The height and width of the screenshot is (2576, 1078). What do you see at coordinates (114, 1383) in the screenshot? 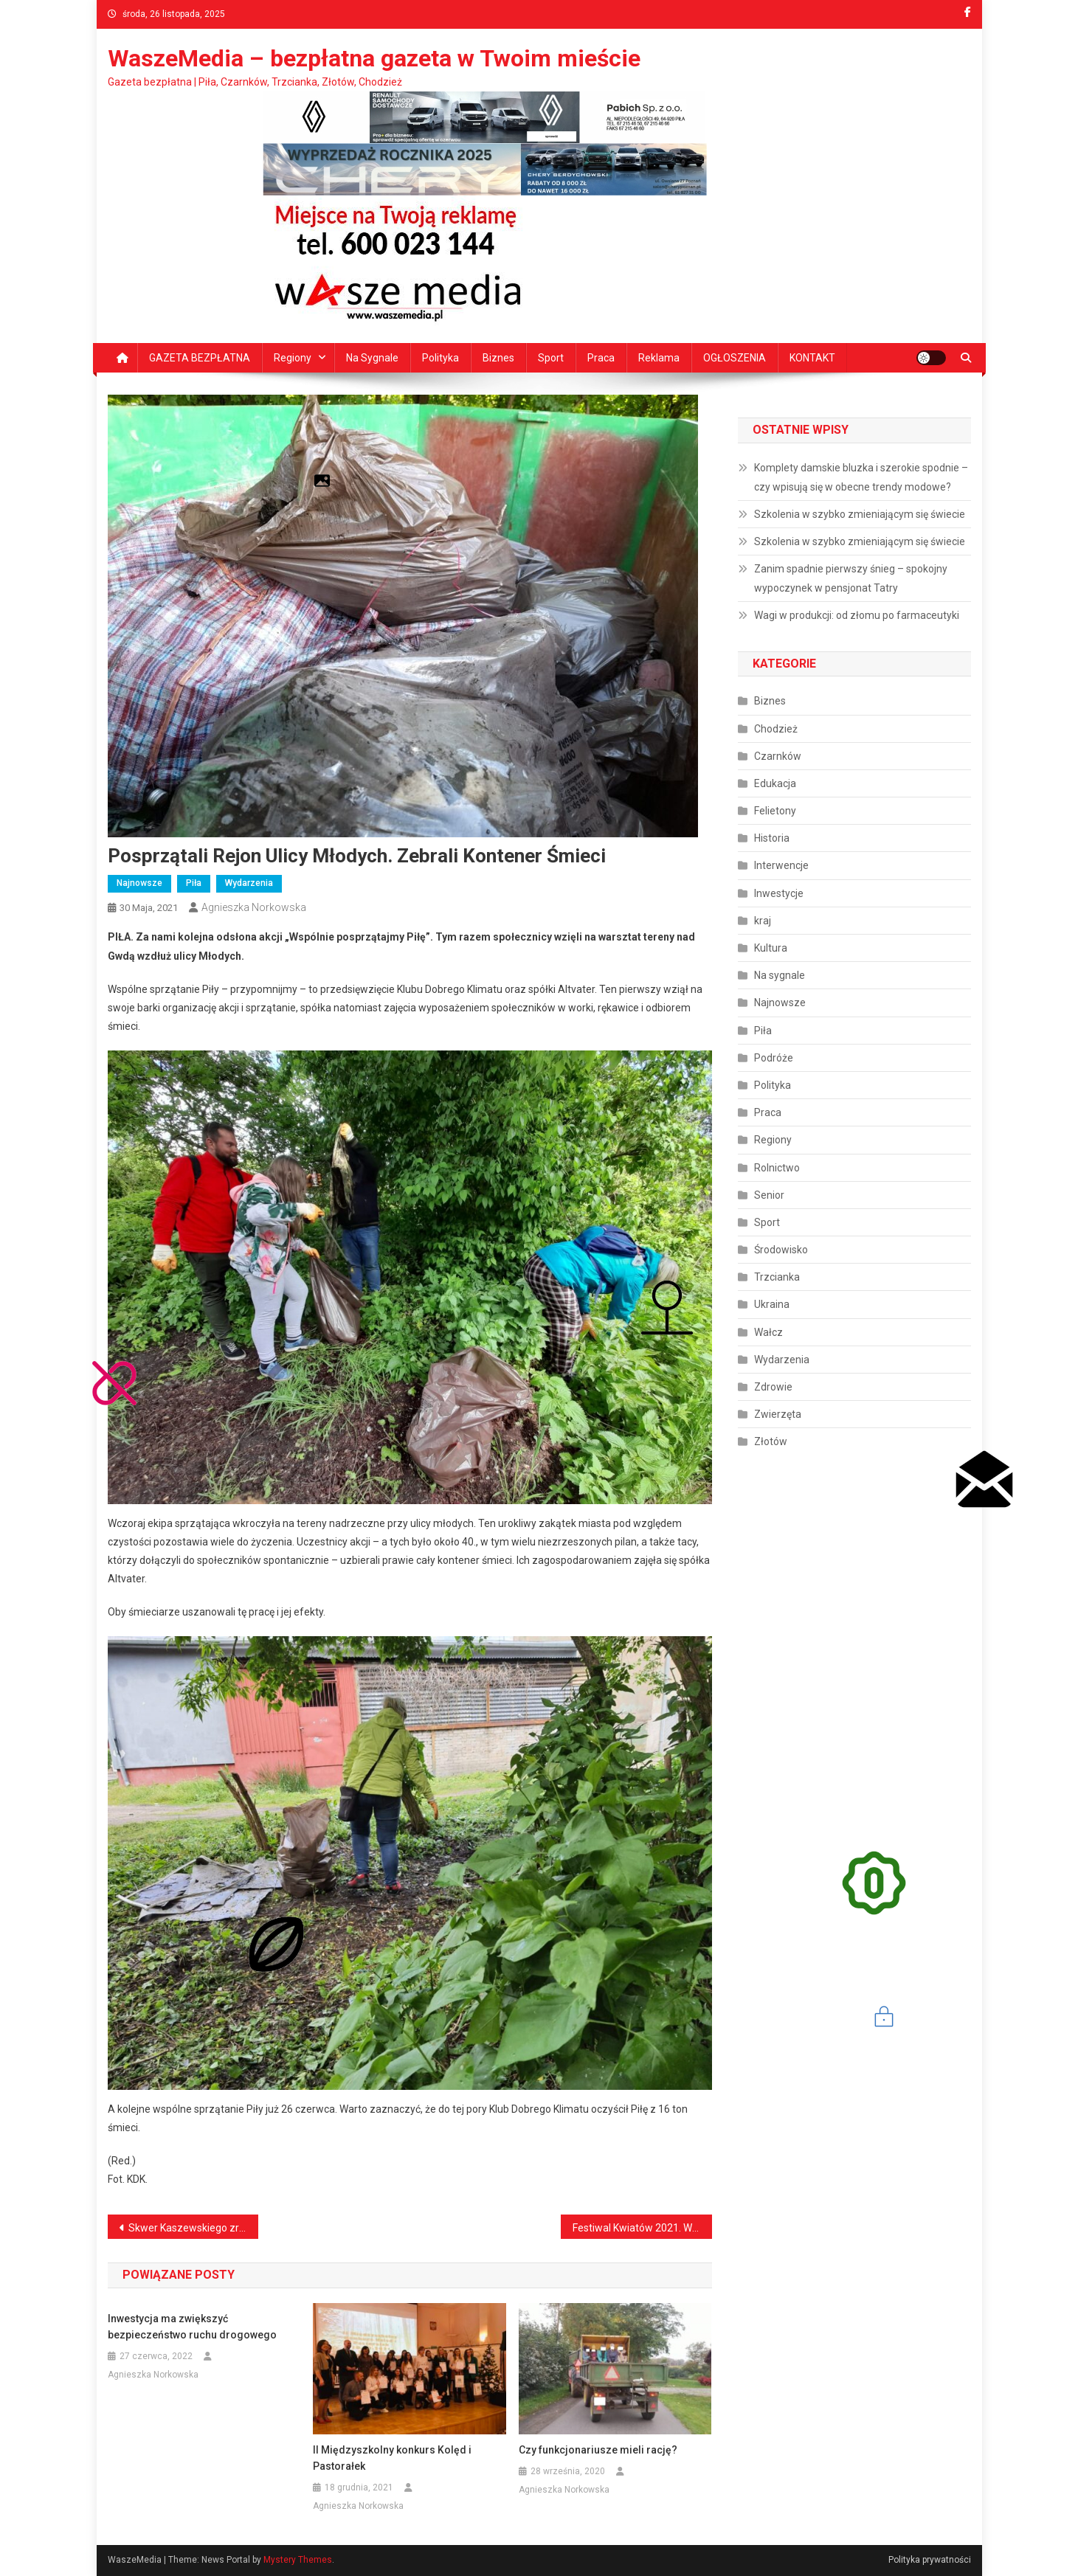
I see `medication reminder disabled` at bounding box center [114, 1383].